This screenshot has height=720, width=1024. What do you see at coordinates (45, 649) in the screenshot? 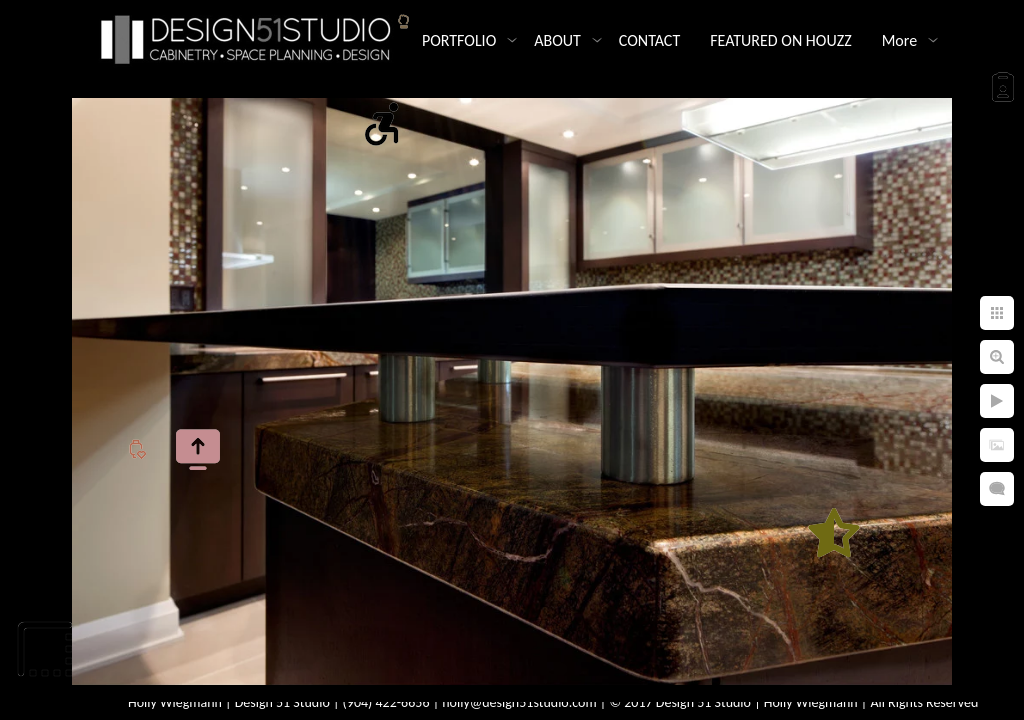
I see `customize border style for a selected element` at bounding box center [45, 649].